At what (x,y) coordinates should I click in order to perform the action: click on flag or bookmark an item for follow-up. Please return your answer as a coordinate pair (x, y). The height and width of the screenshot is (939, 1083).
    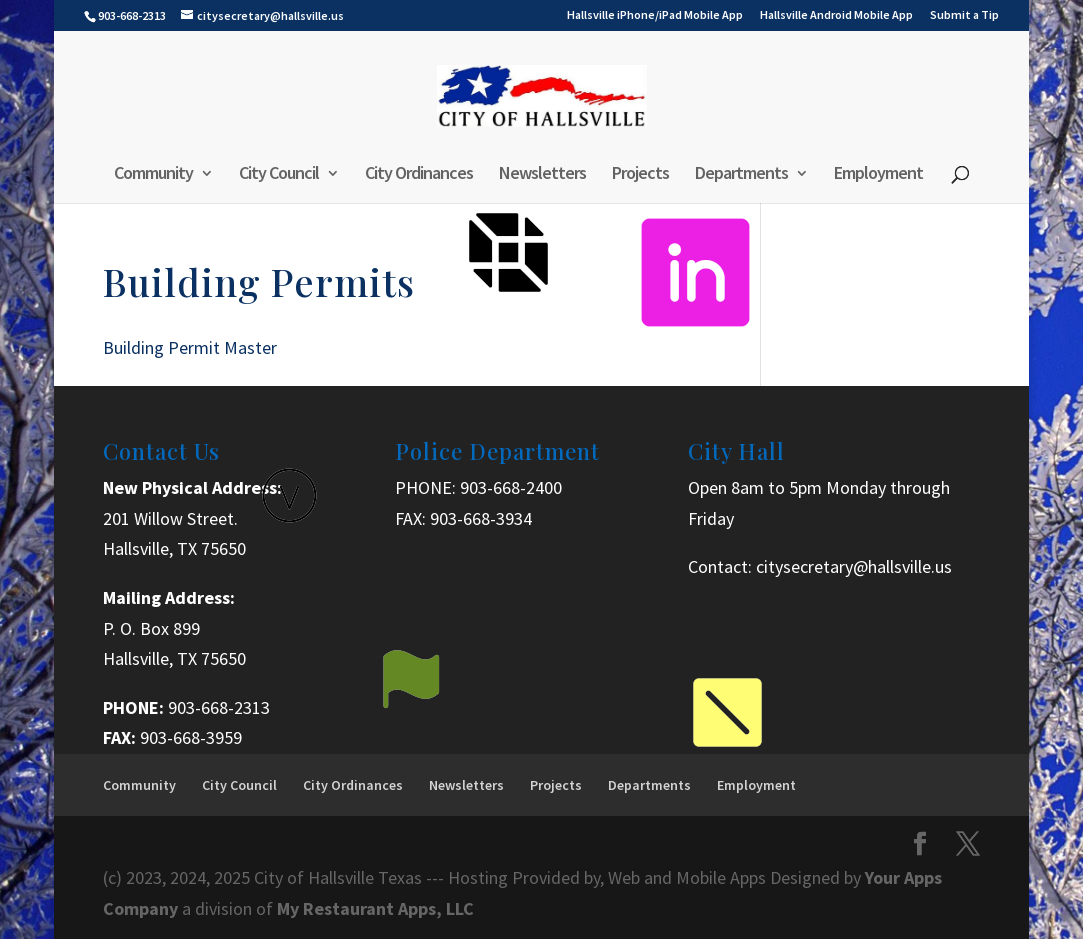
    Looking at the image, I should click on (409, 678).